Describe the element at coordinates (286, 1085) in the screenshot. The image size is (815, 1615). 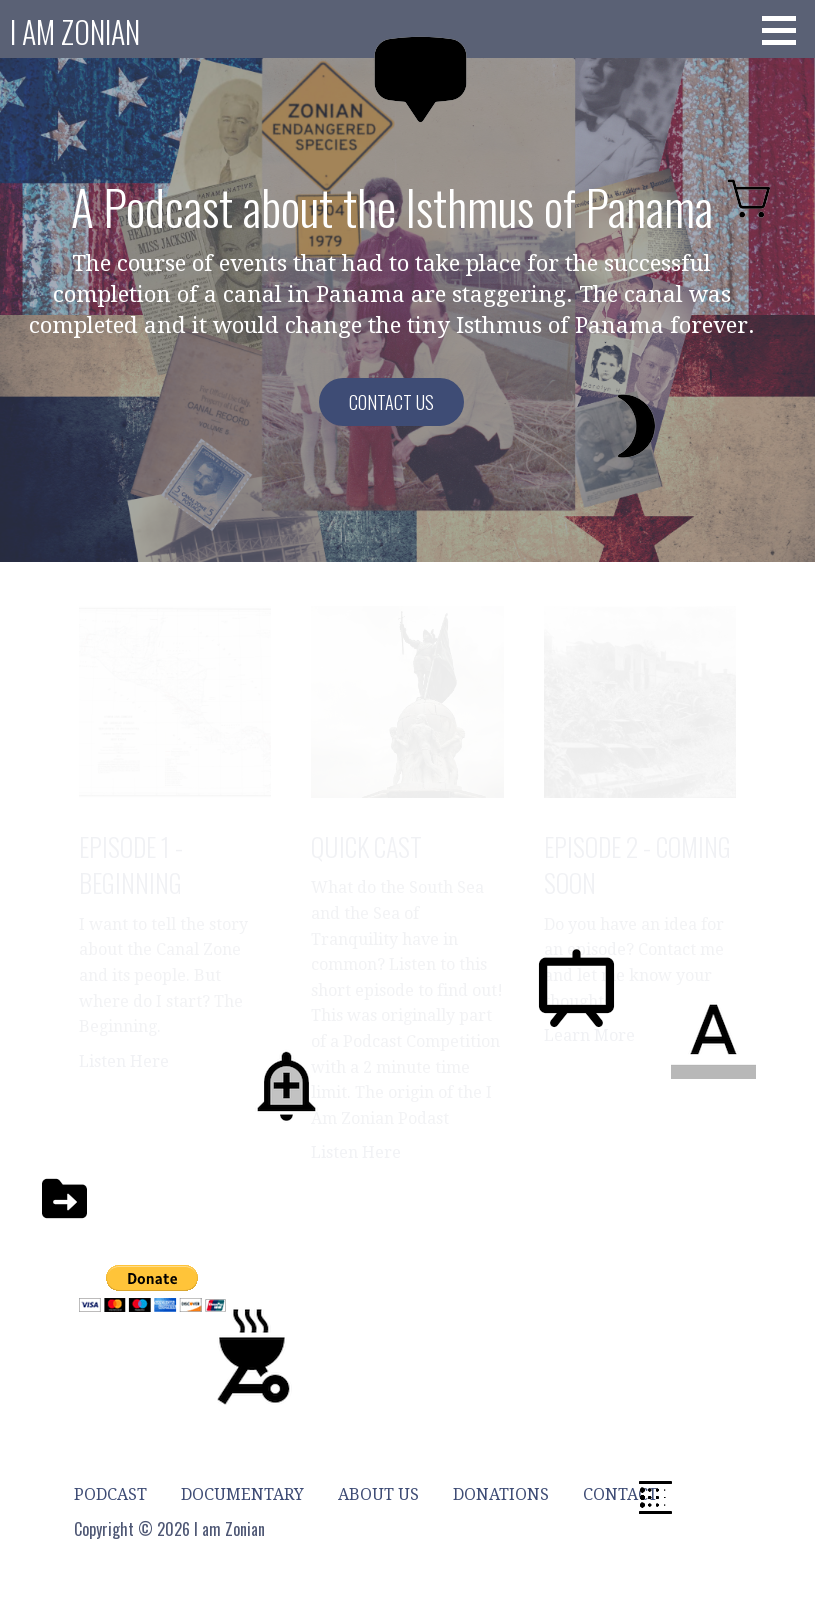
I see `add a new alert or notification` at that location.